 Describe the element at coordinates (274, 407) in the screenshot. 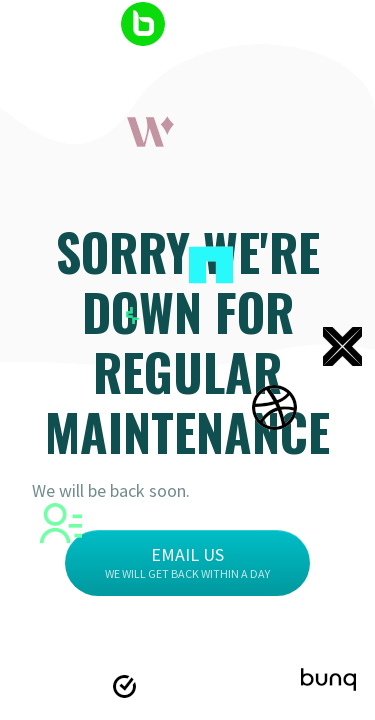

I see `visit dribbble profile or portfolio` at that location.